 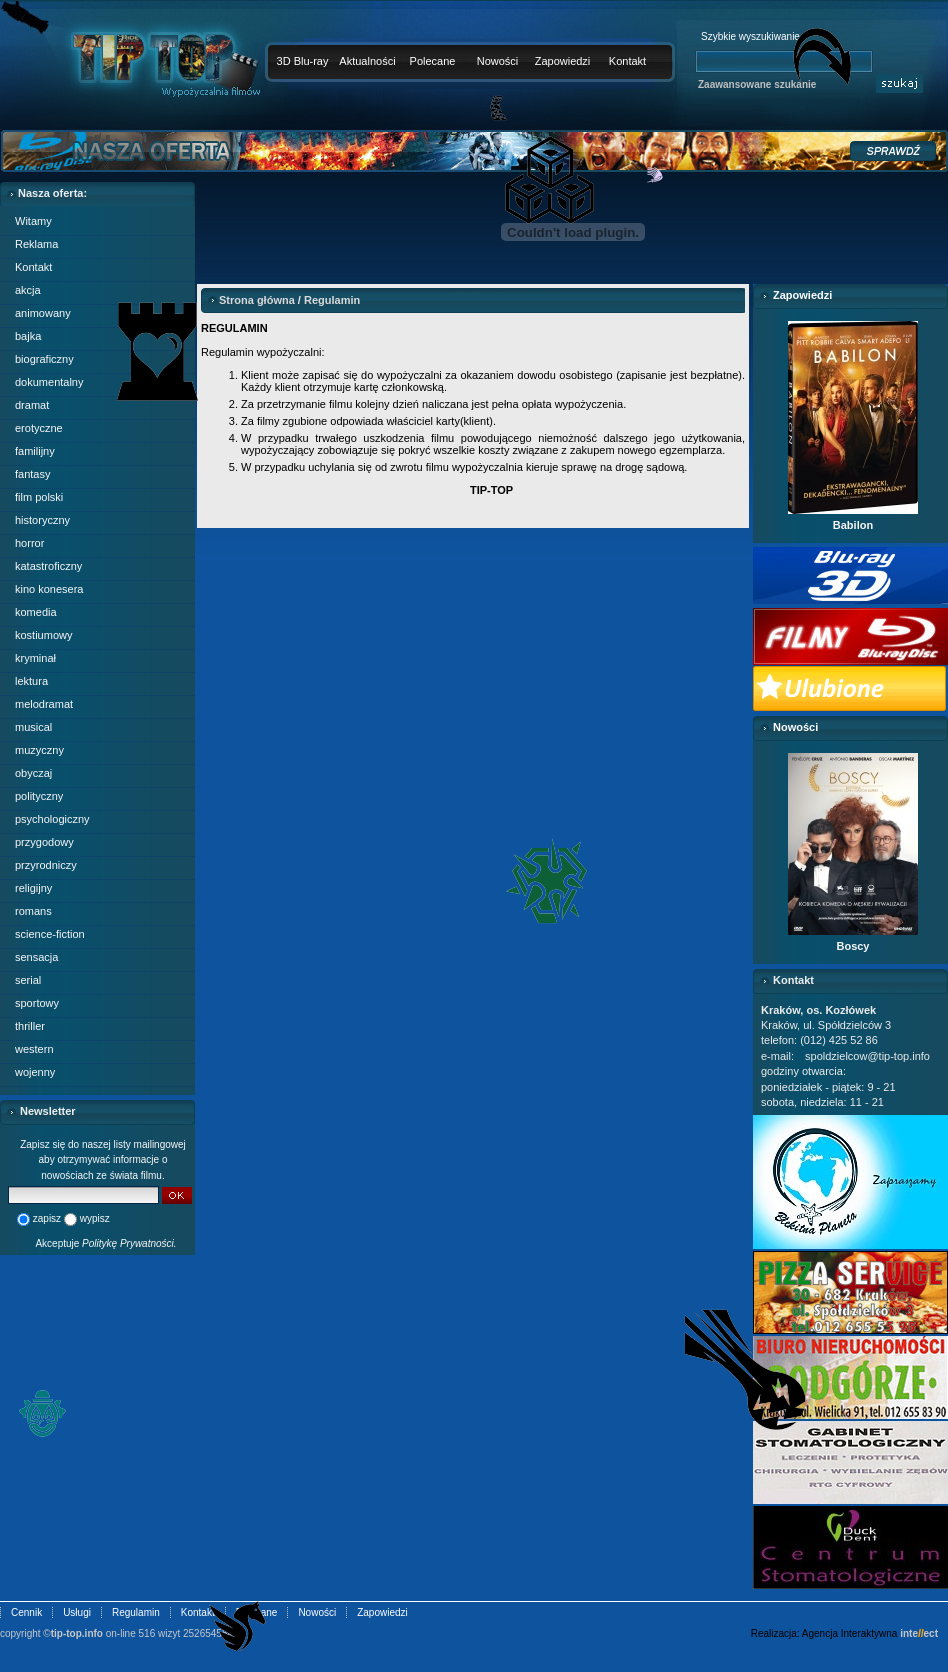 I want to click on select clown or jester character, so click(x=42, y=1413).